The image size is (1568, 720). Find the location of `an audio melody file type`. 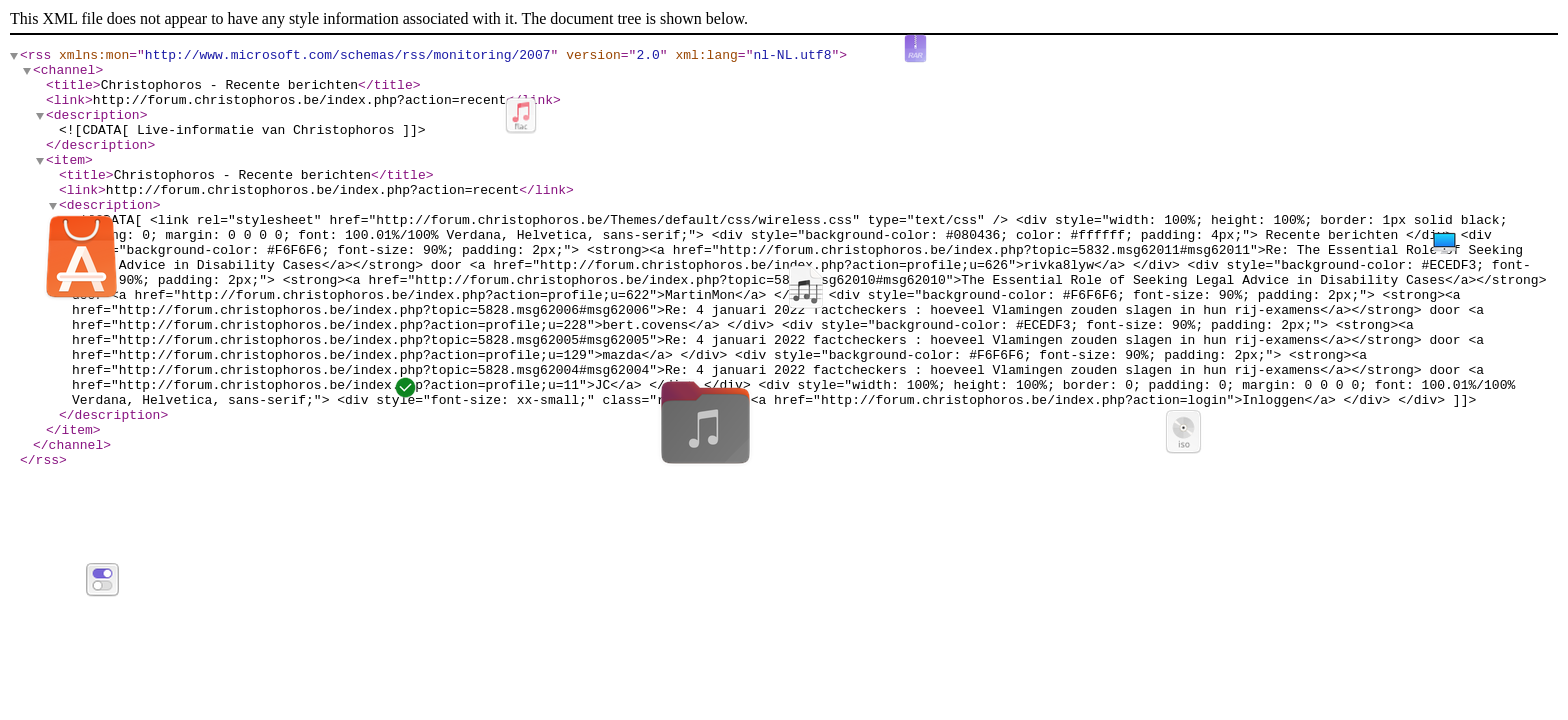

an audio melody file type is located at coordinates (806, 287).